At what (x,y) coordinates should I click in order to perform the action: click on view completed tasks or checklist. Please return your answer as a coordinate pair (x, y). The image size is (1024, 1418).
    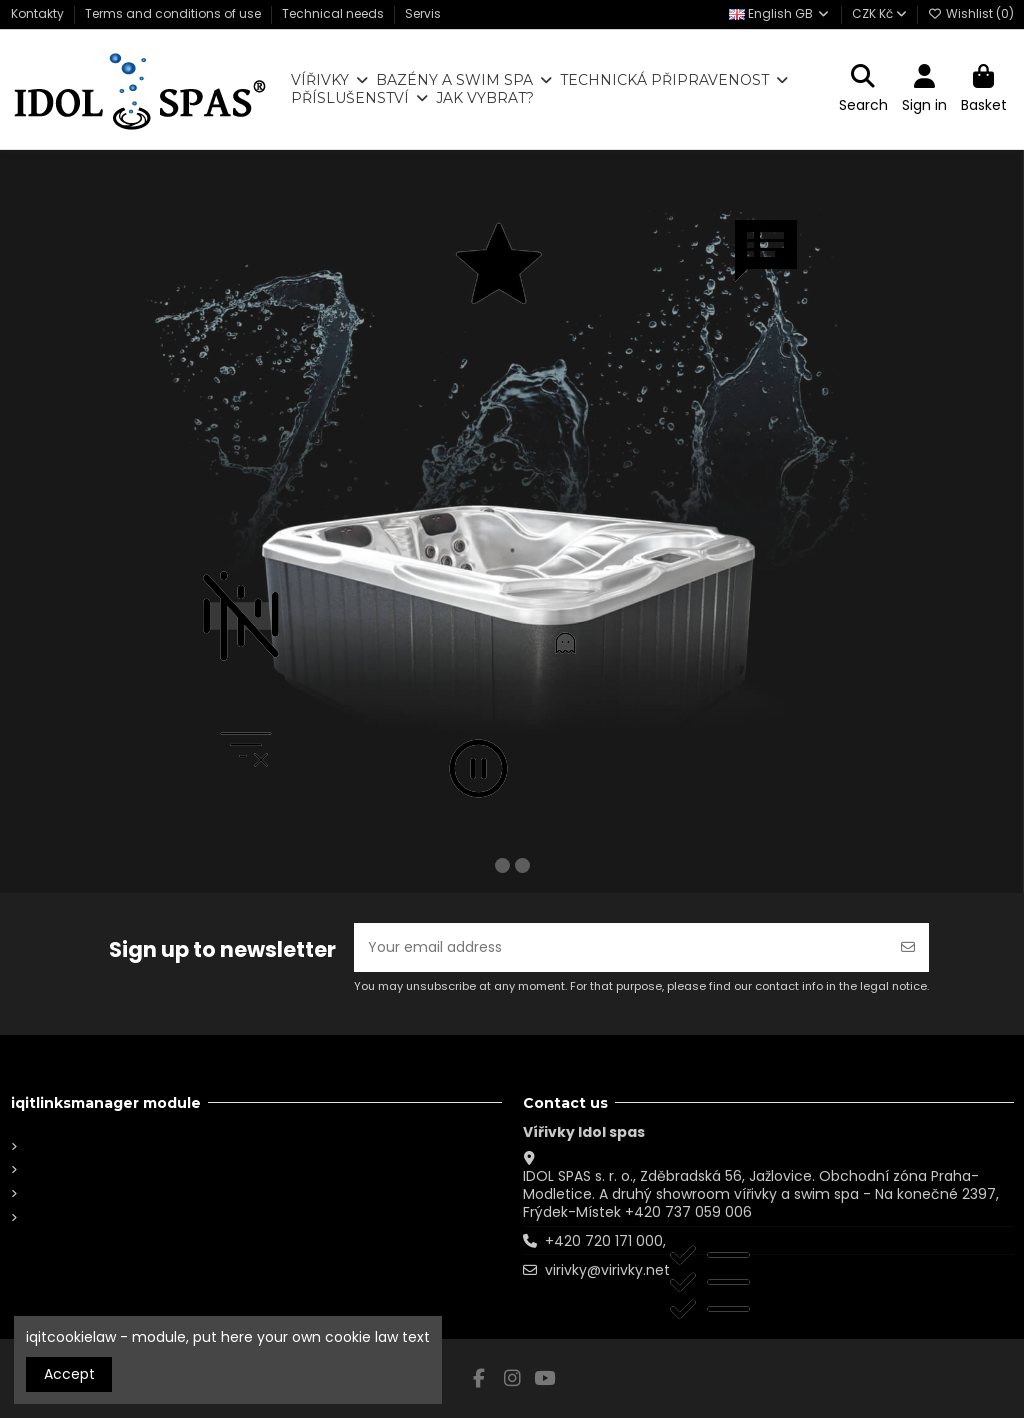
    Looking at the image, I should click on (710, 1282).